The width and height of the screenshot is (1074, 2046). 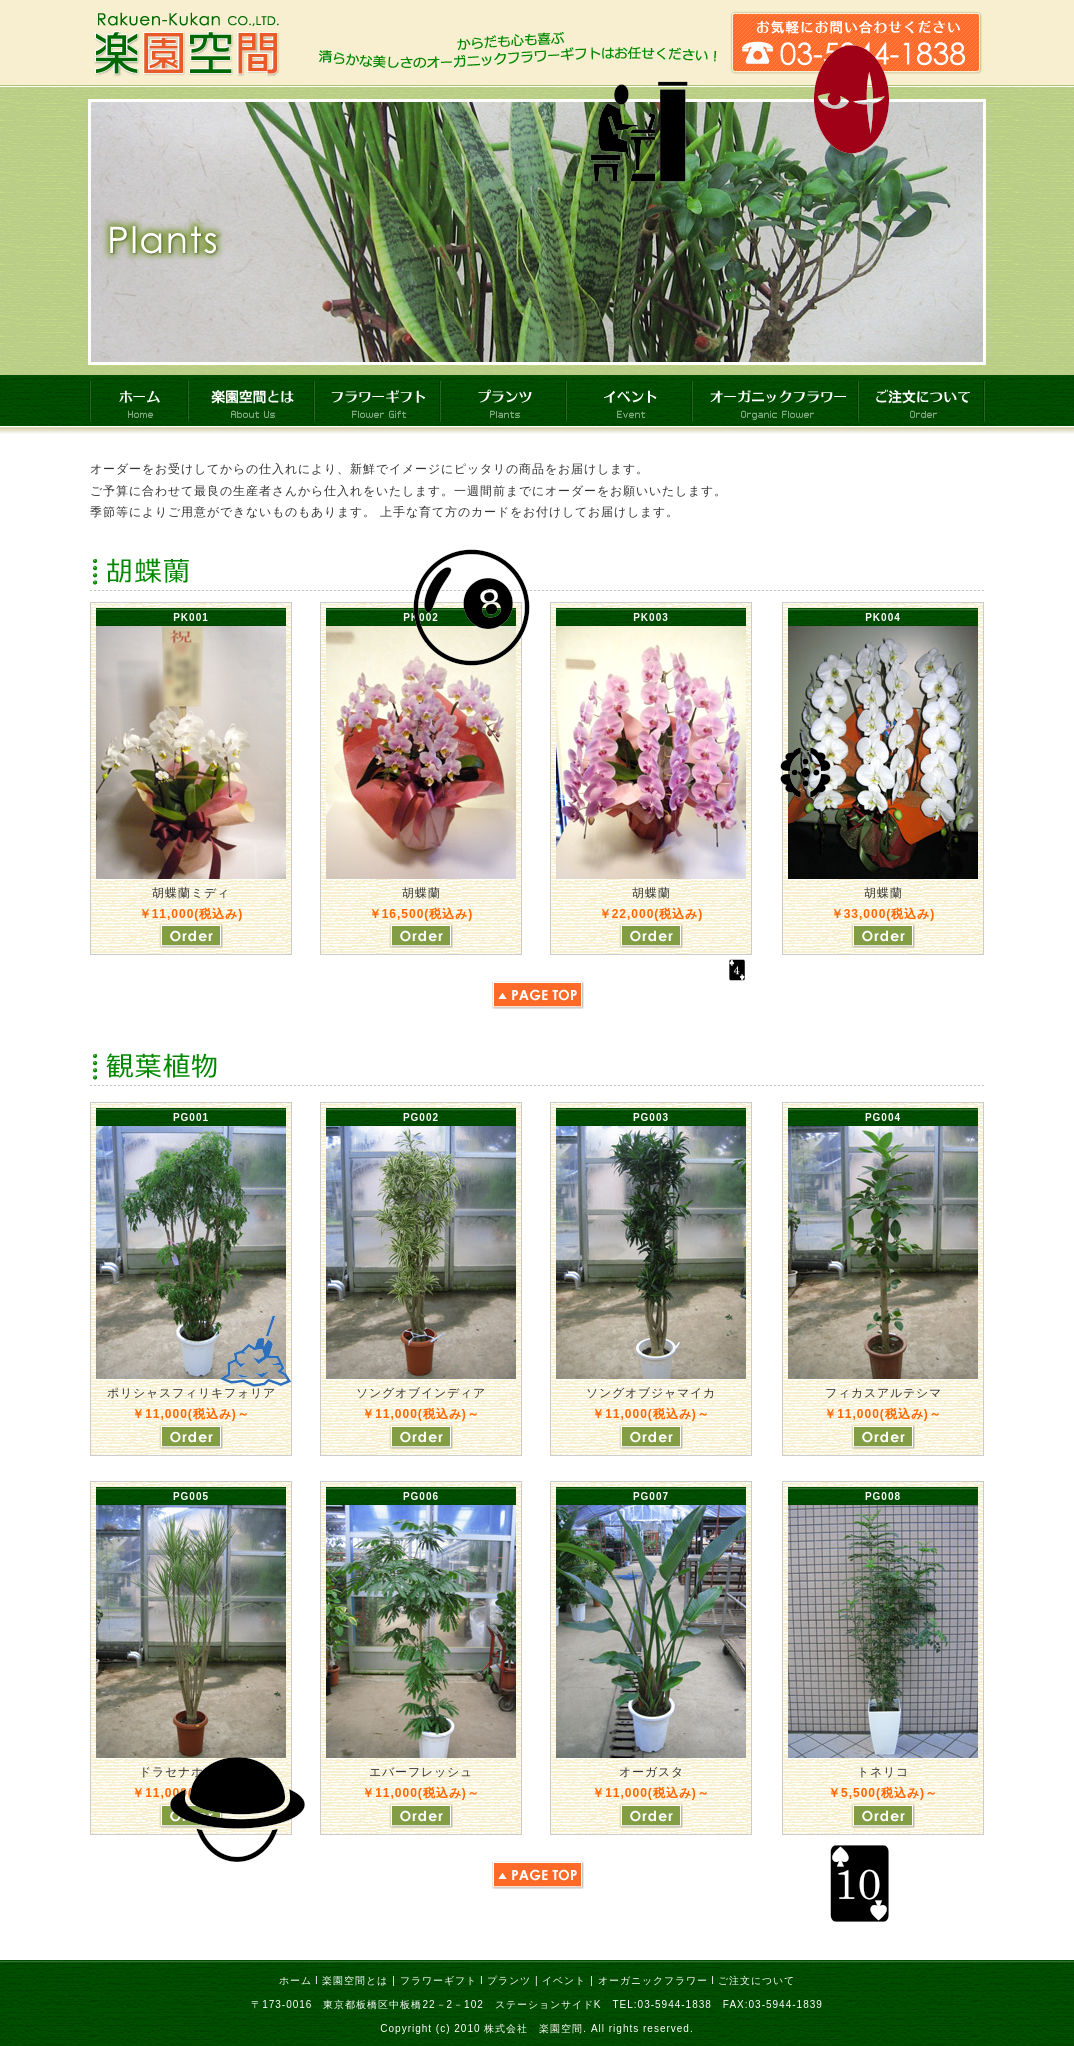 I want to click on play billiards or pool game, so click(x=471, y=607).